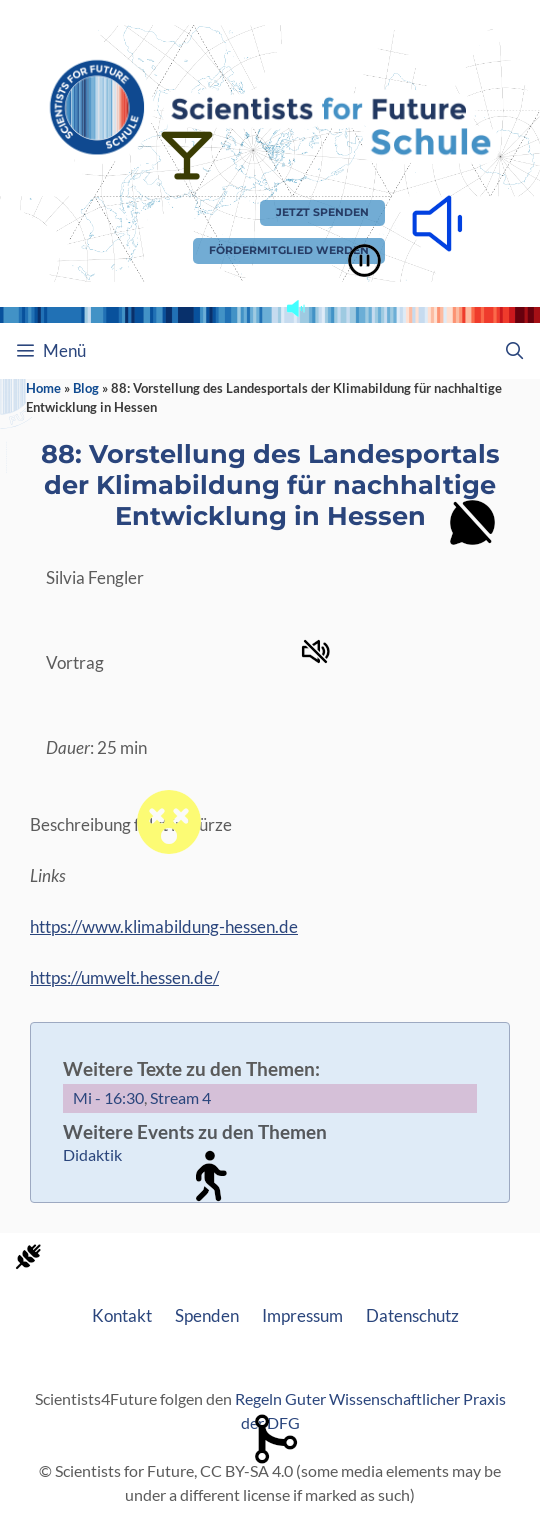 The height and width of the screenshot is (1527, 540). Describe the element at coordinates (472, 522) in the screenshot. I see `mute or disable chat notifications` at that location.